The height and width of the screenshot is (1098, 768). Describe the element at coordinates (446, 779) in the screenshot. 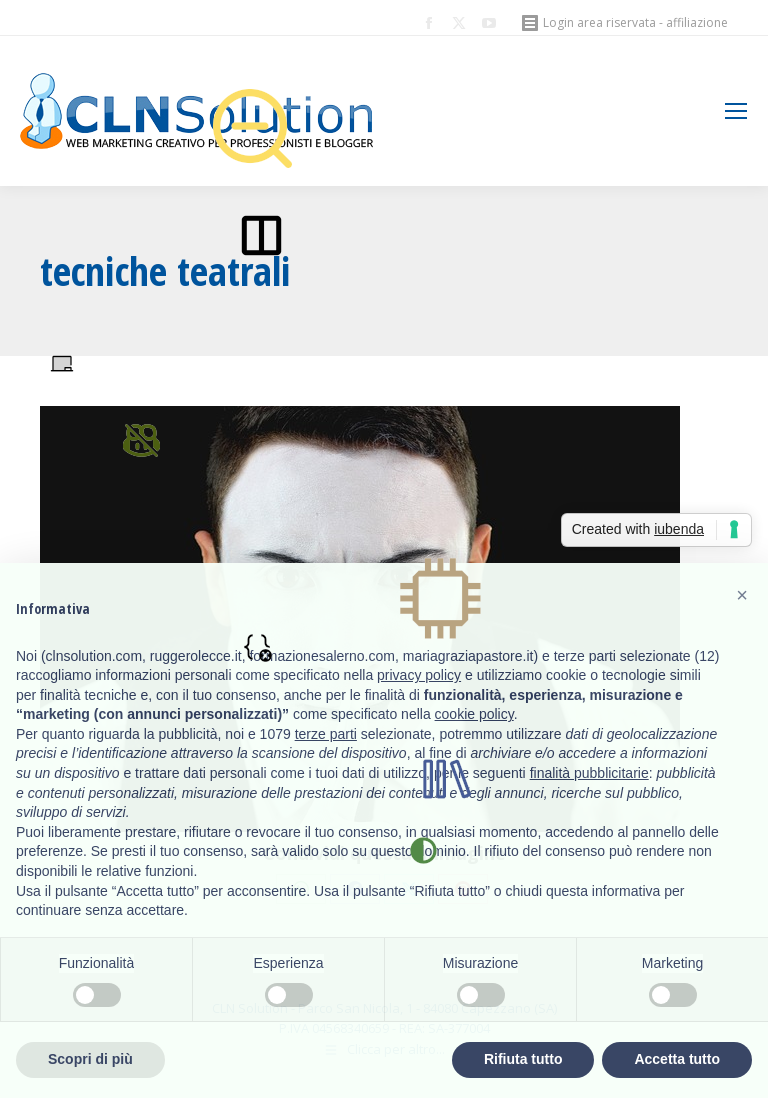

I see `access your saved library or collection` at that location.